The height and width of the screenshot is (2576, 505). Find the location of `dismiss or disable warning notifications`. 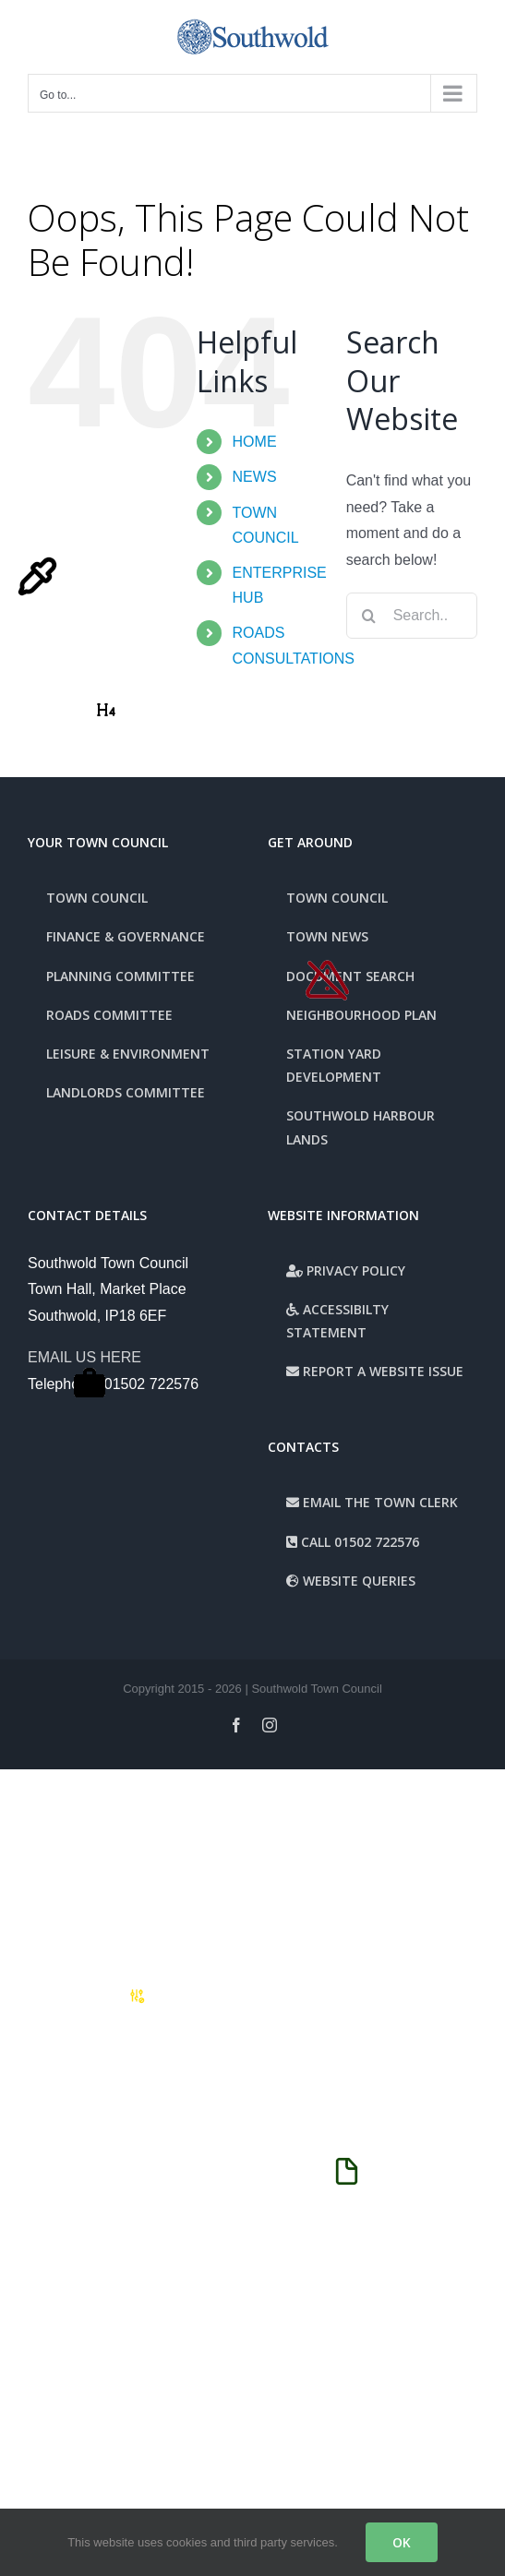

dismiss or disable warning notifications is located at coordinates (327, 980).